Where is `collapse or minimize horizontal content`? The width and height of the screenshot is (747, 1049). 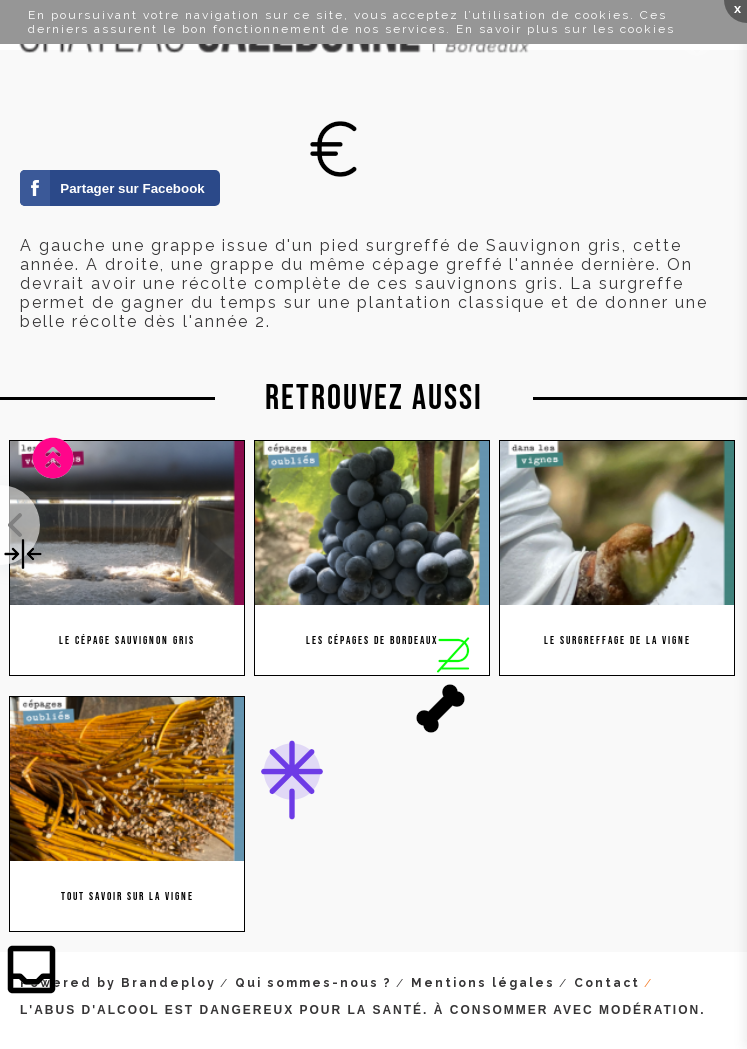 collapse or minimize horizontal content is located at coordinates (23, 554).